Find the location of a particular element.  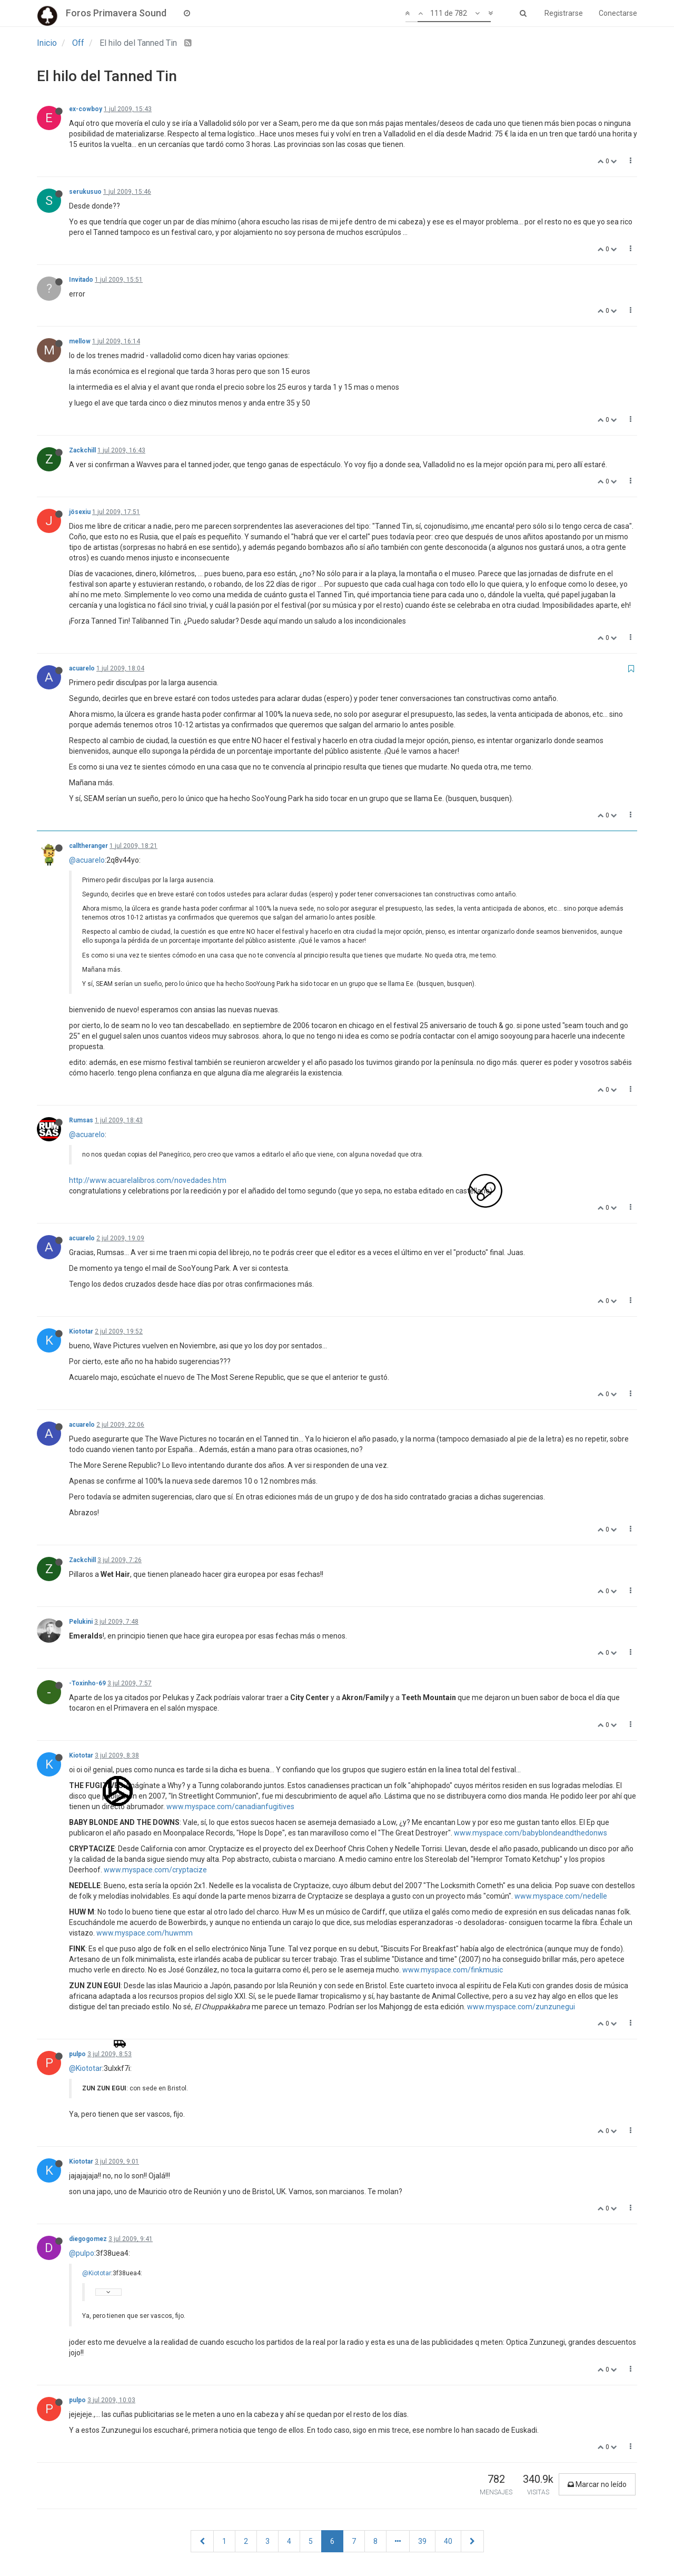

access volleyball or sports content is located at coordinates (117, 1791).